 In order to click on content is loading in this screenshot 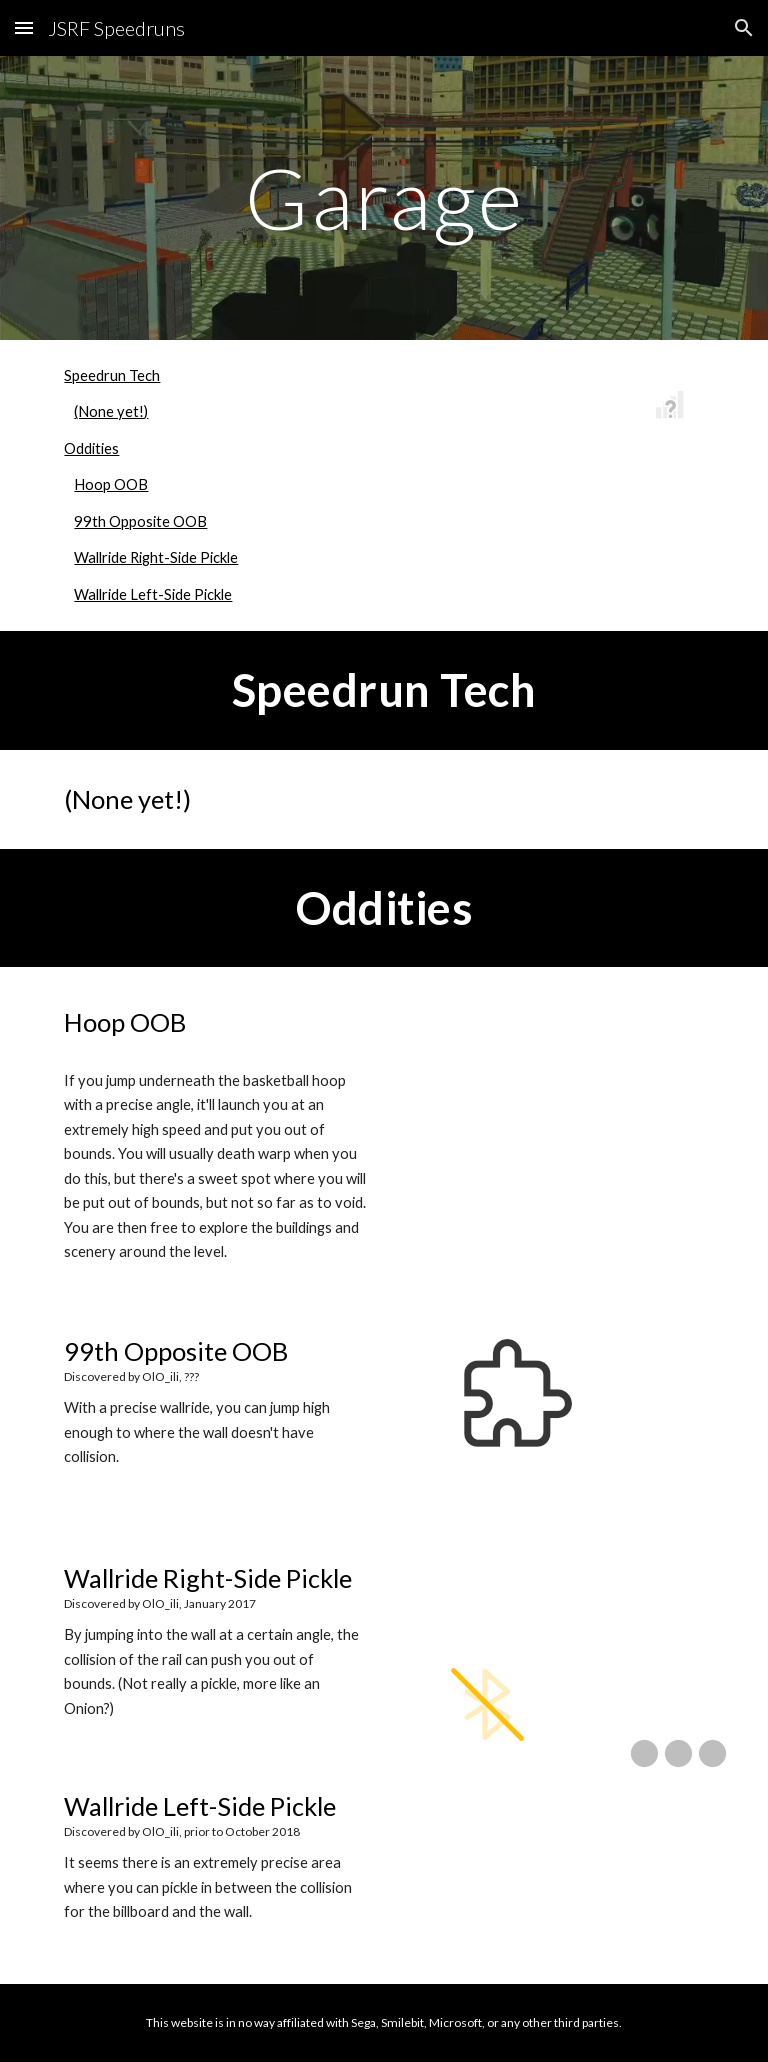, I will do `click(678, 1753)`.